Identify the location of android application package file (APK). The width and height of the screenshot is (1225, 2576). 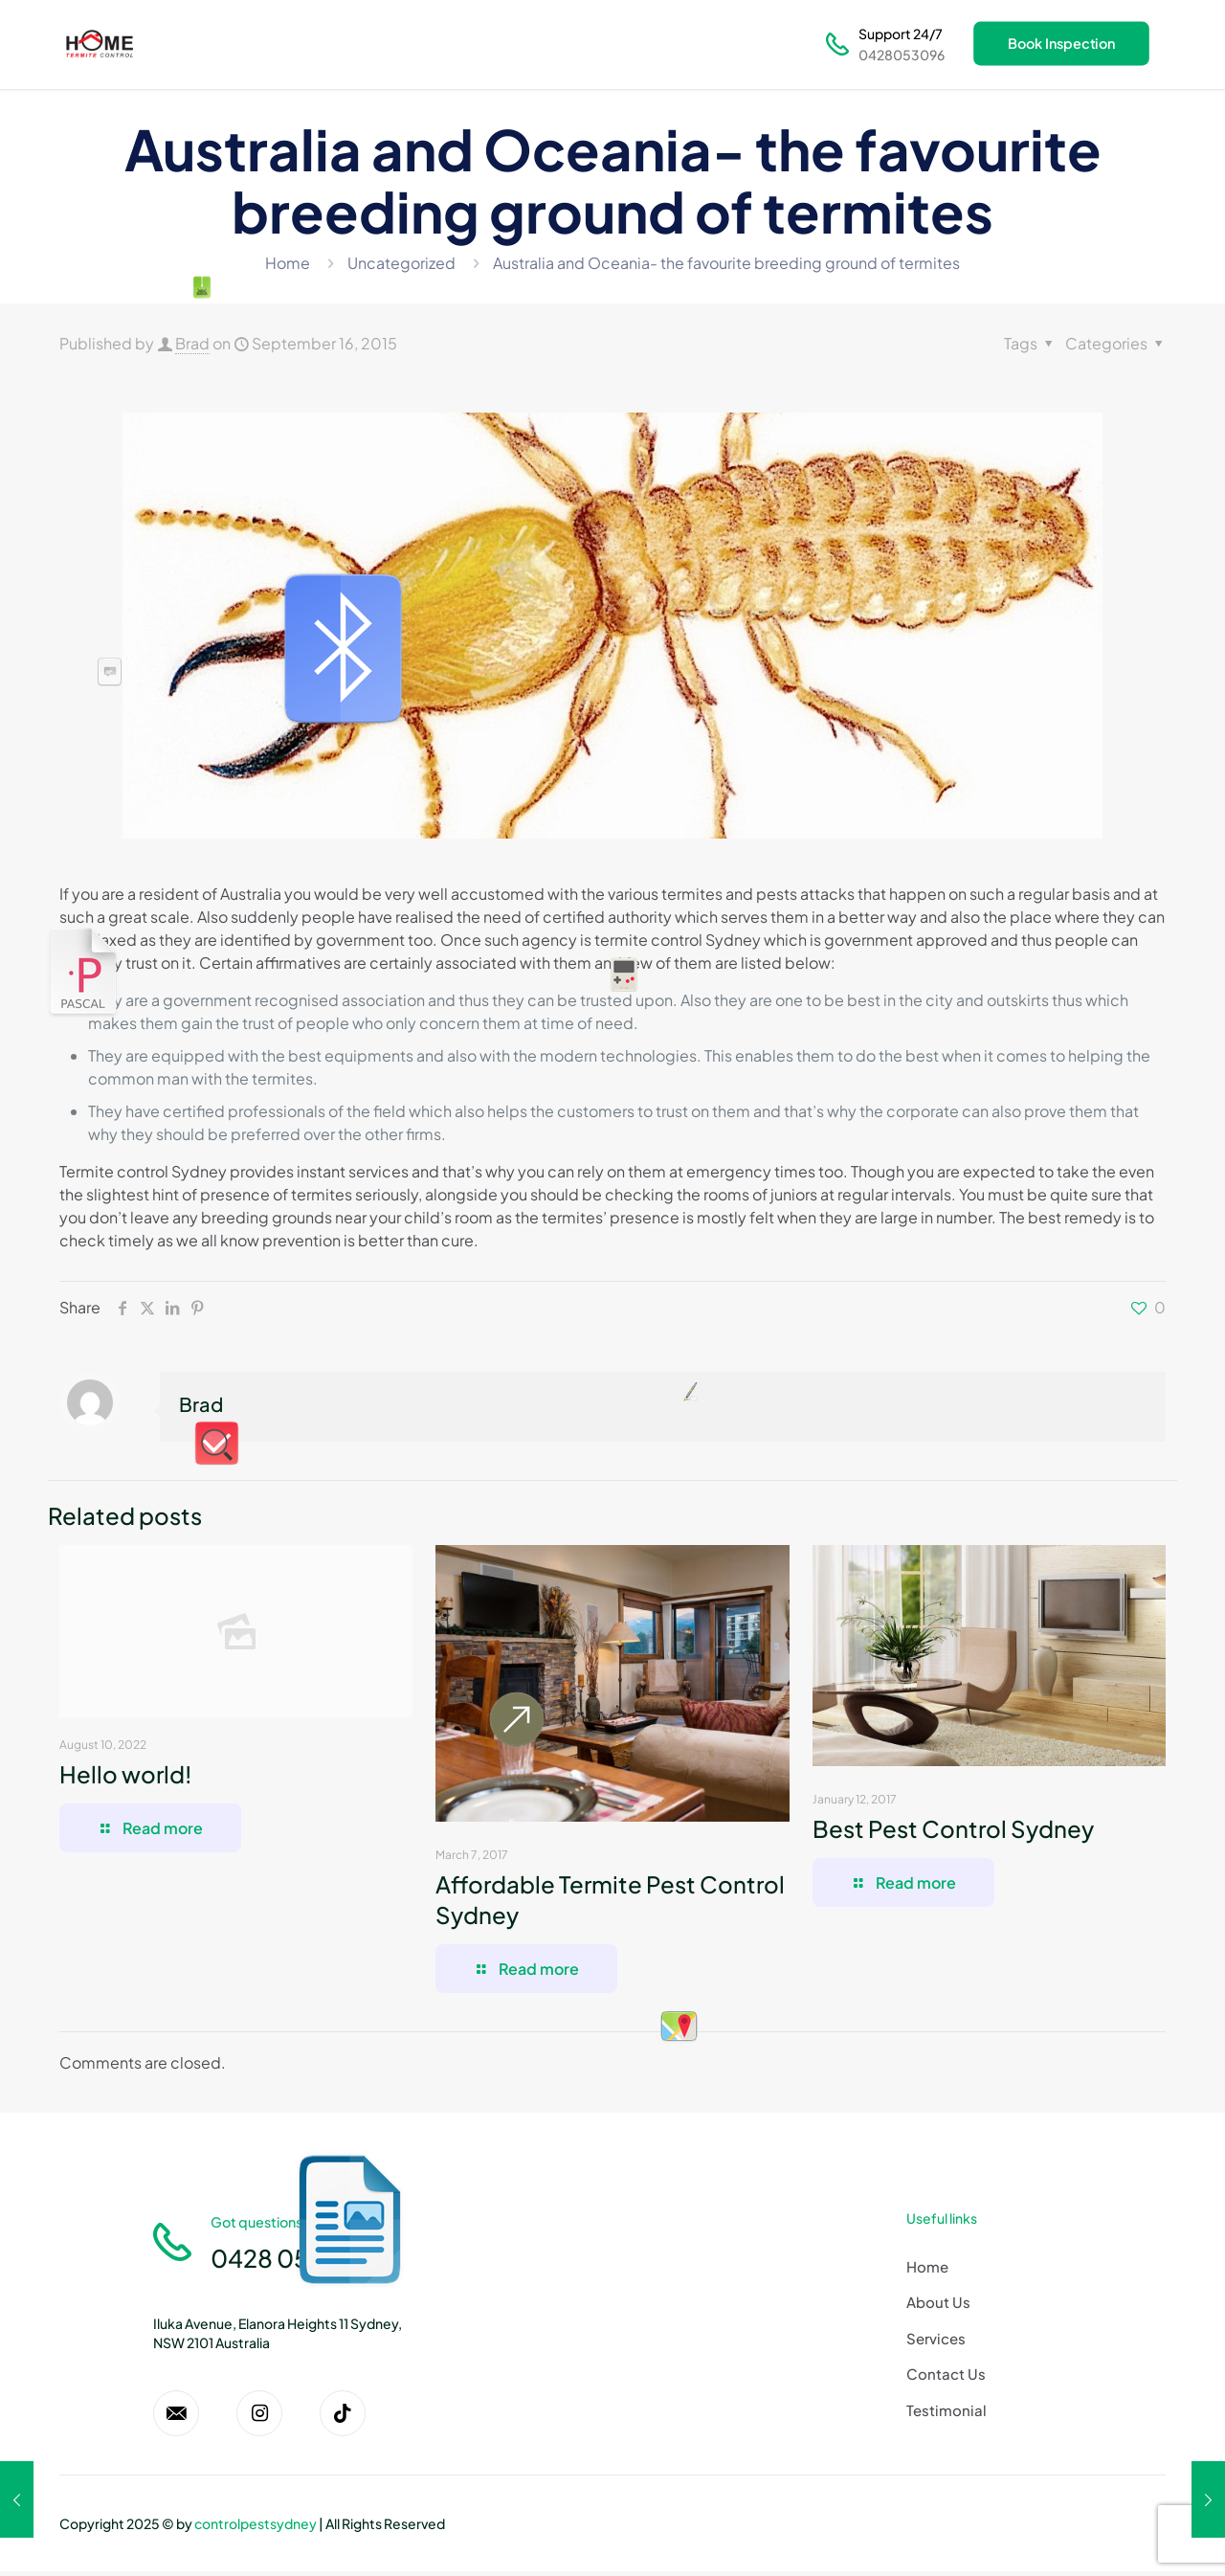
(202, 287).